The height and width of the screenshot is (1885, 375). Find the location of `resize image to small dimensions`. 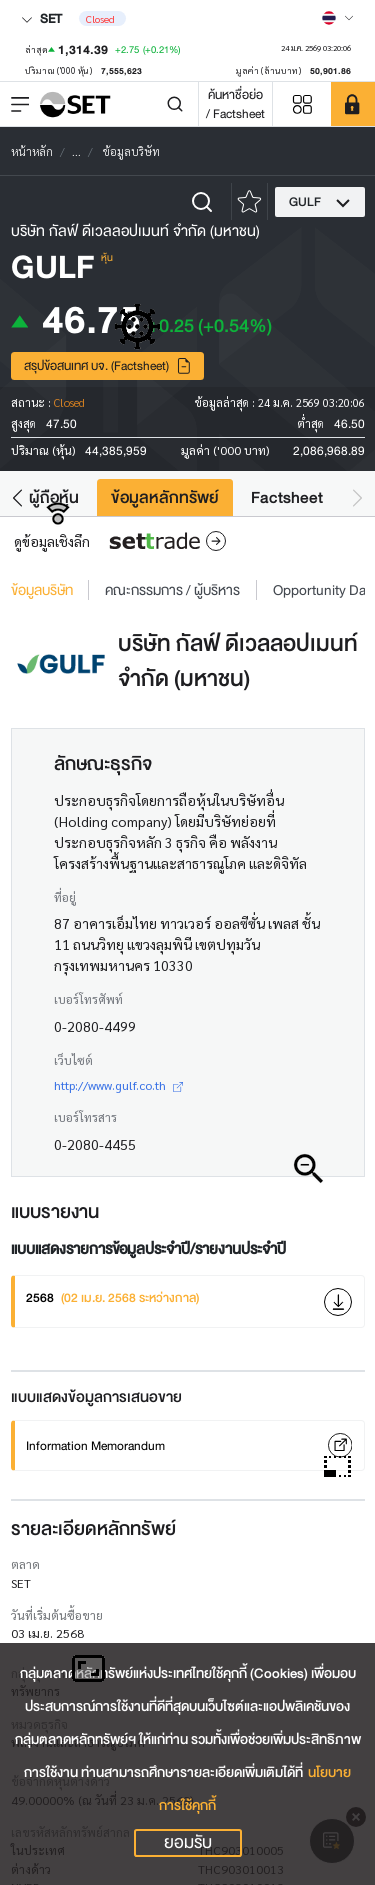

resize image to small dimensions is located at coordinates (337, 1466).